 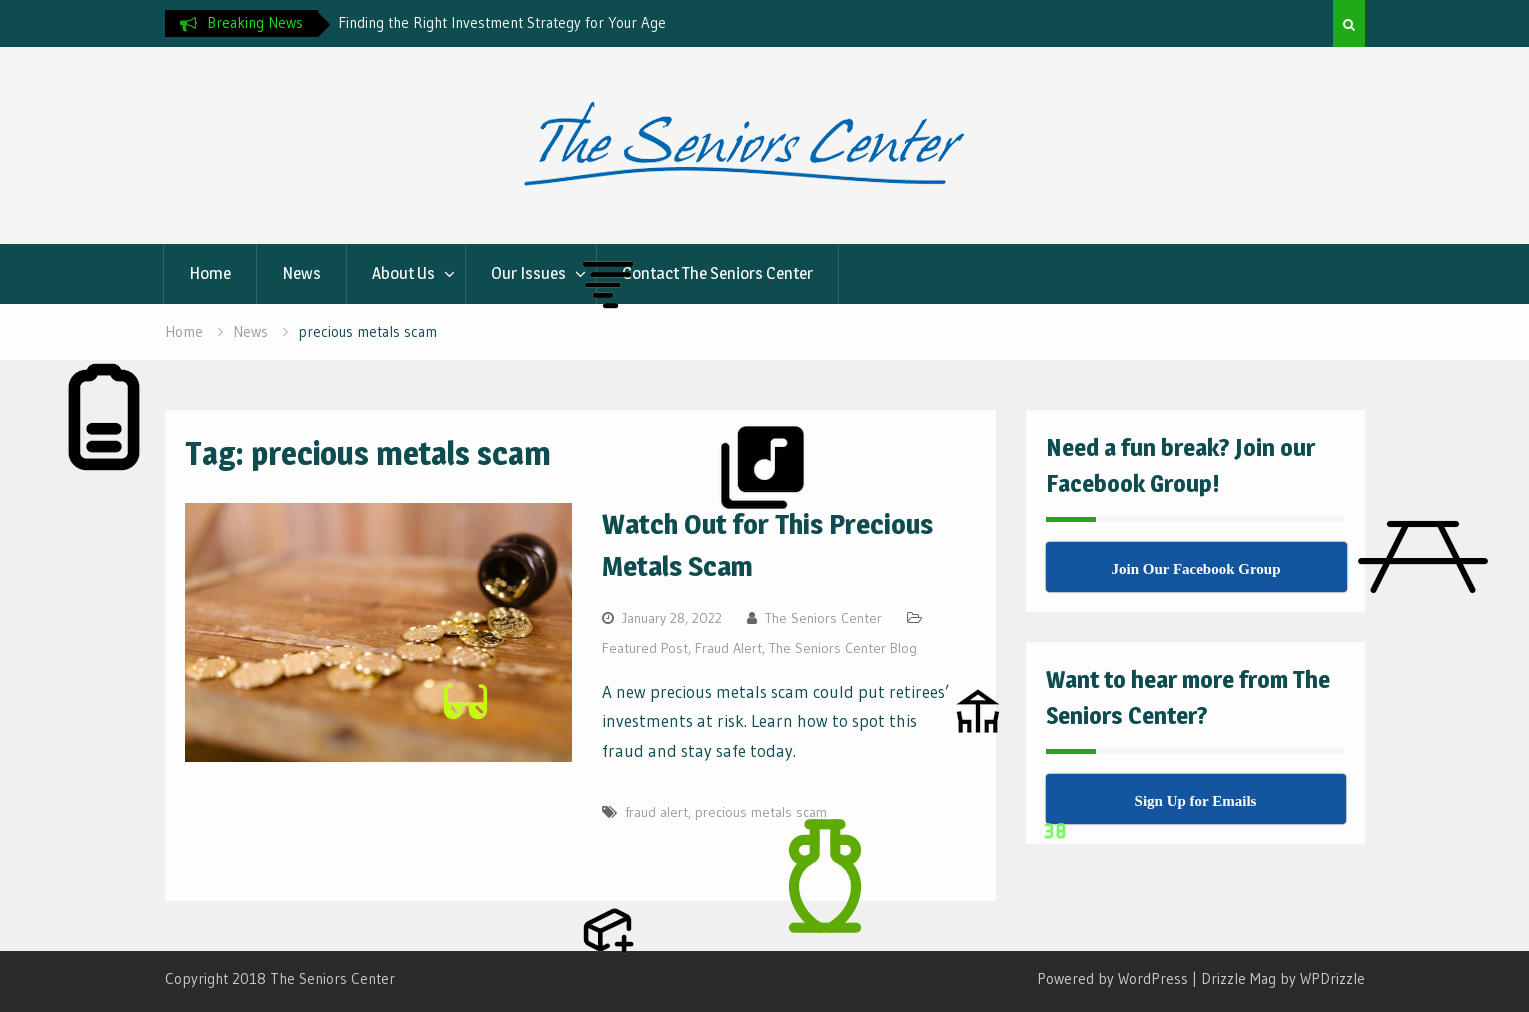 What do you see at coordinates (608, 285) in the screenshot?
I see `indicates tornado warning or severe weather alert` at bounding box center [608, 285].